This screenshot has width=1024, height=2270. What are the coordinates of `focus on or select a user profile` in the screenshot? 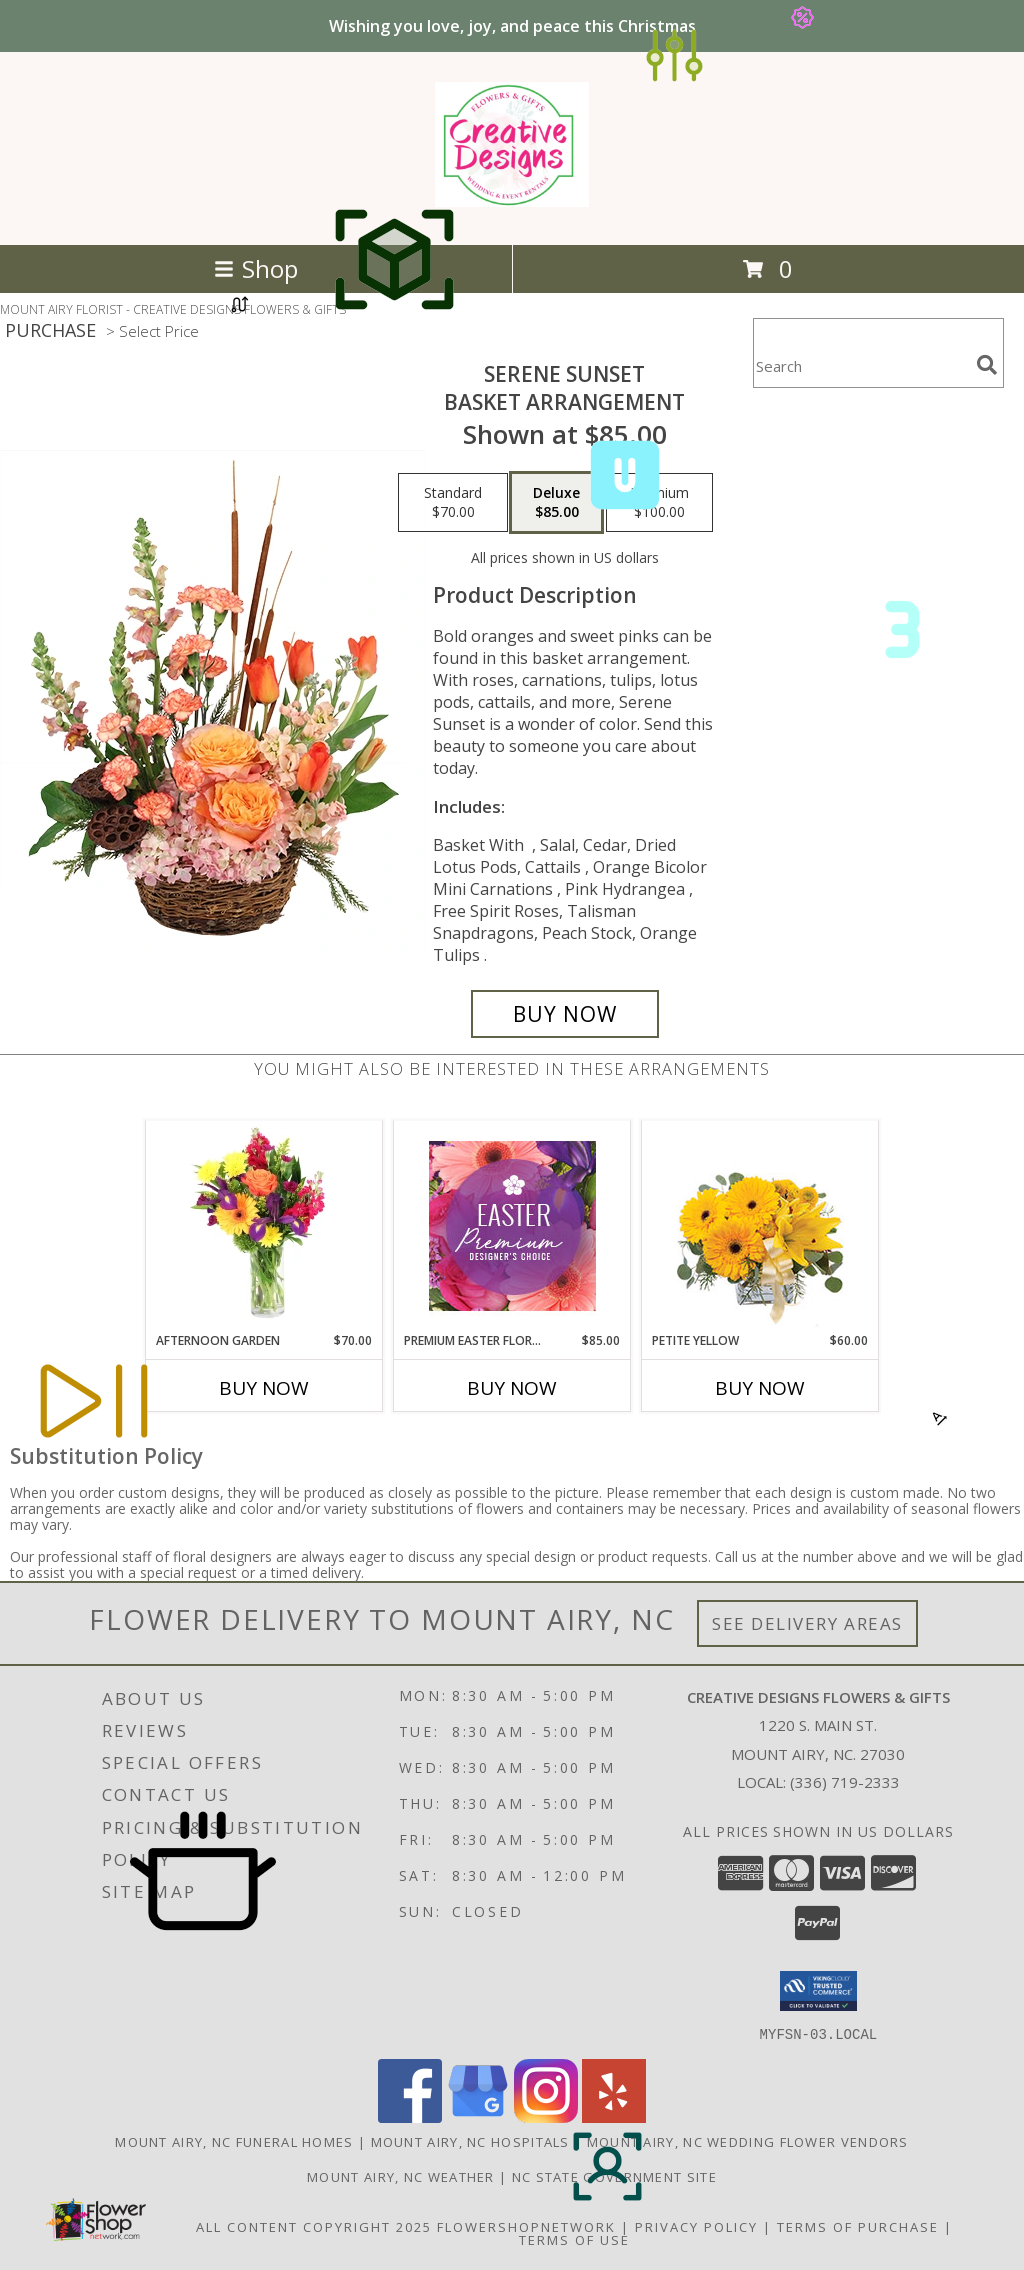 It's located at (607, 2166).